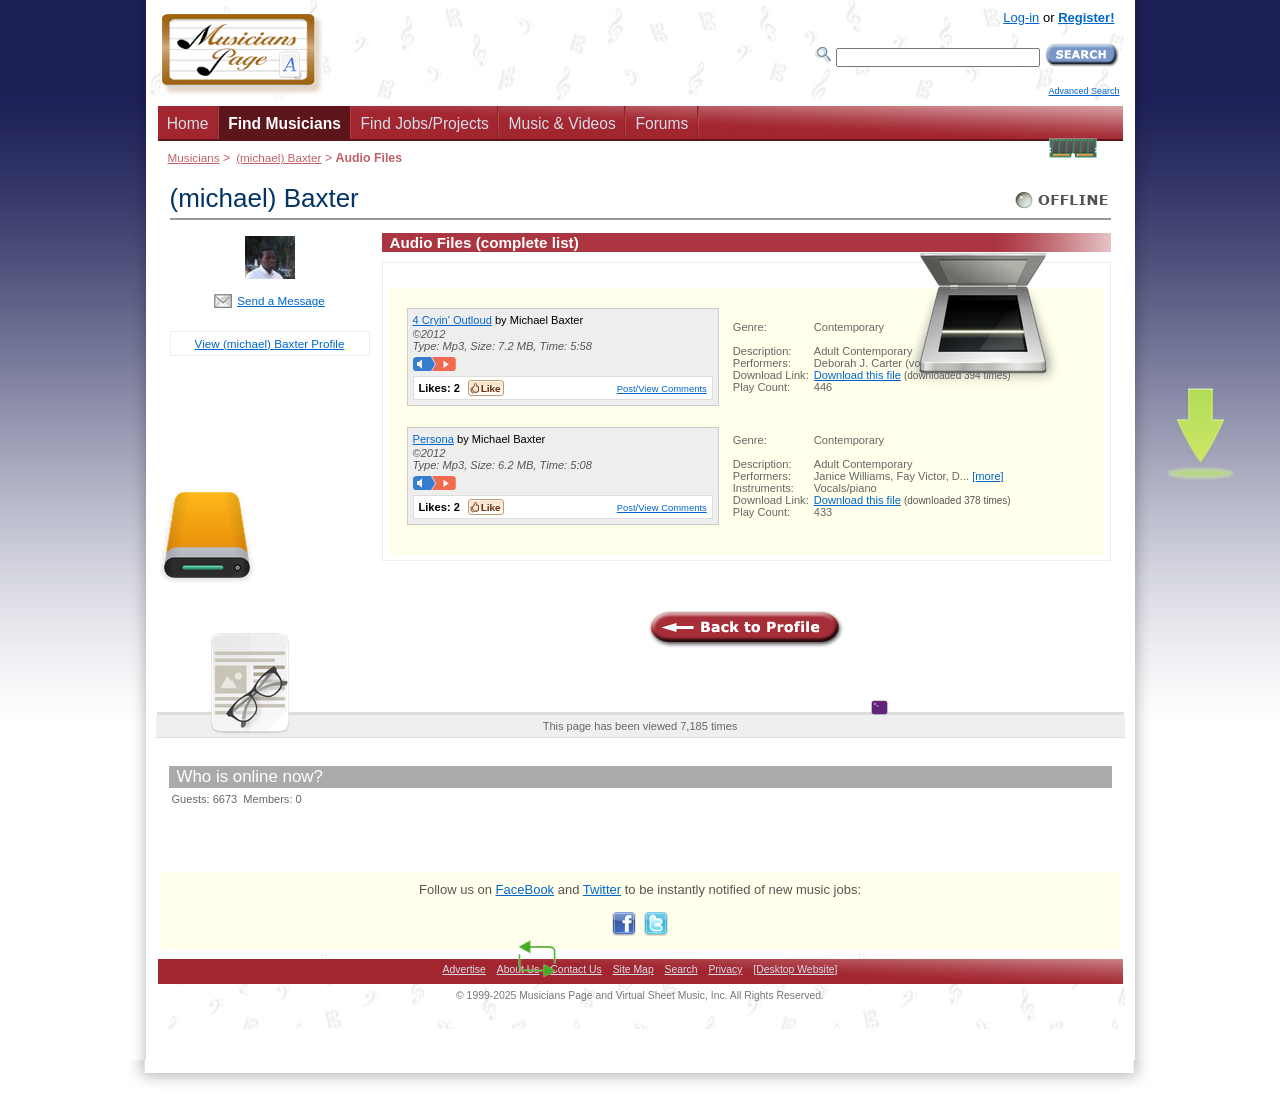 The height and width of the screenshot is (1101, 1280). What do you see at coordinates (250, 683) in the screenshot?
I see `open the documents app` at bounding box center [250, 683].